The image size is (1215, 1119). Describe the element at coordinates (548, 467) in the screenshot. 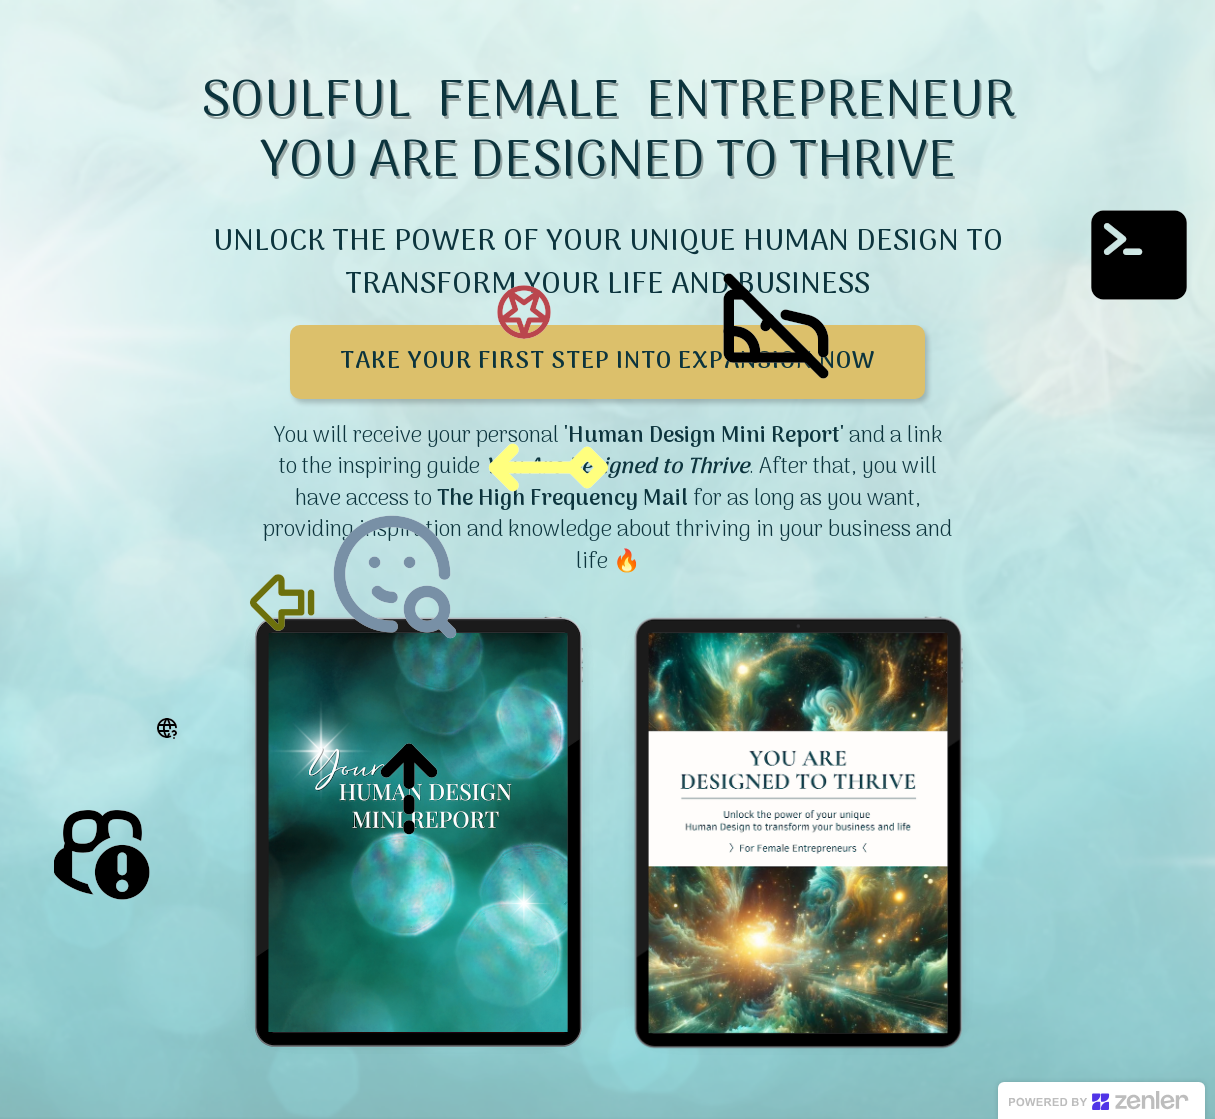

I see `navigate back to previous step` at that location.